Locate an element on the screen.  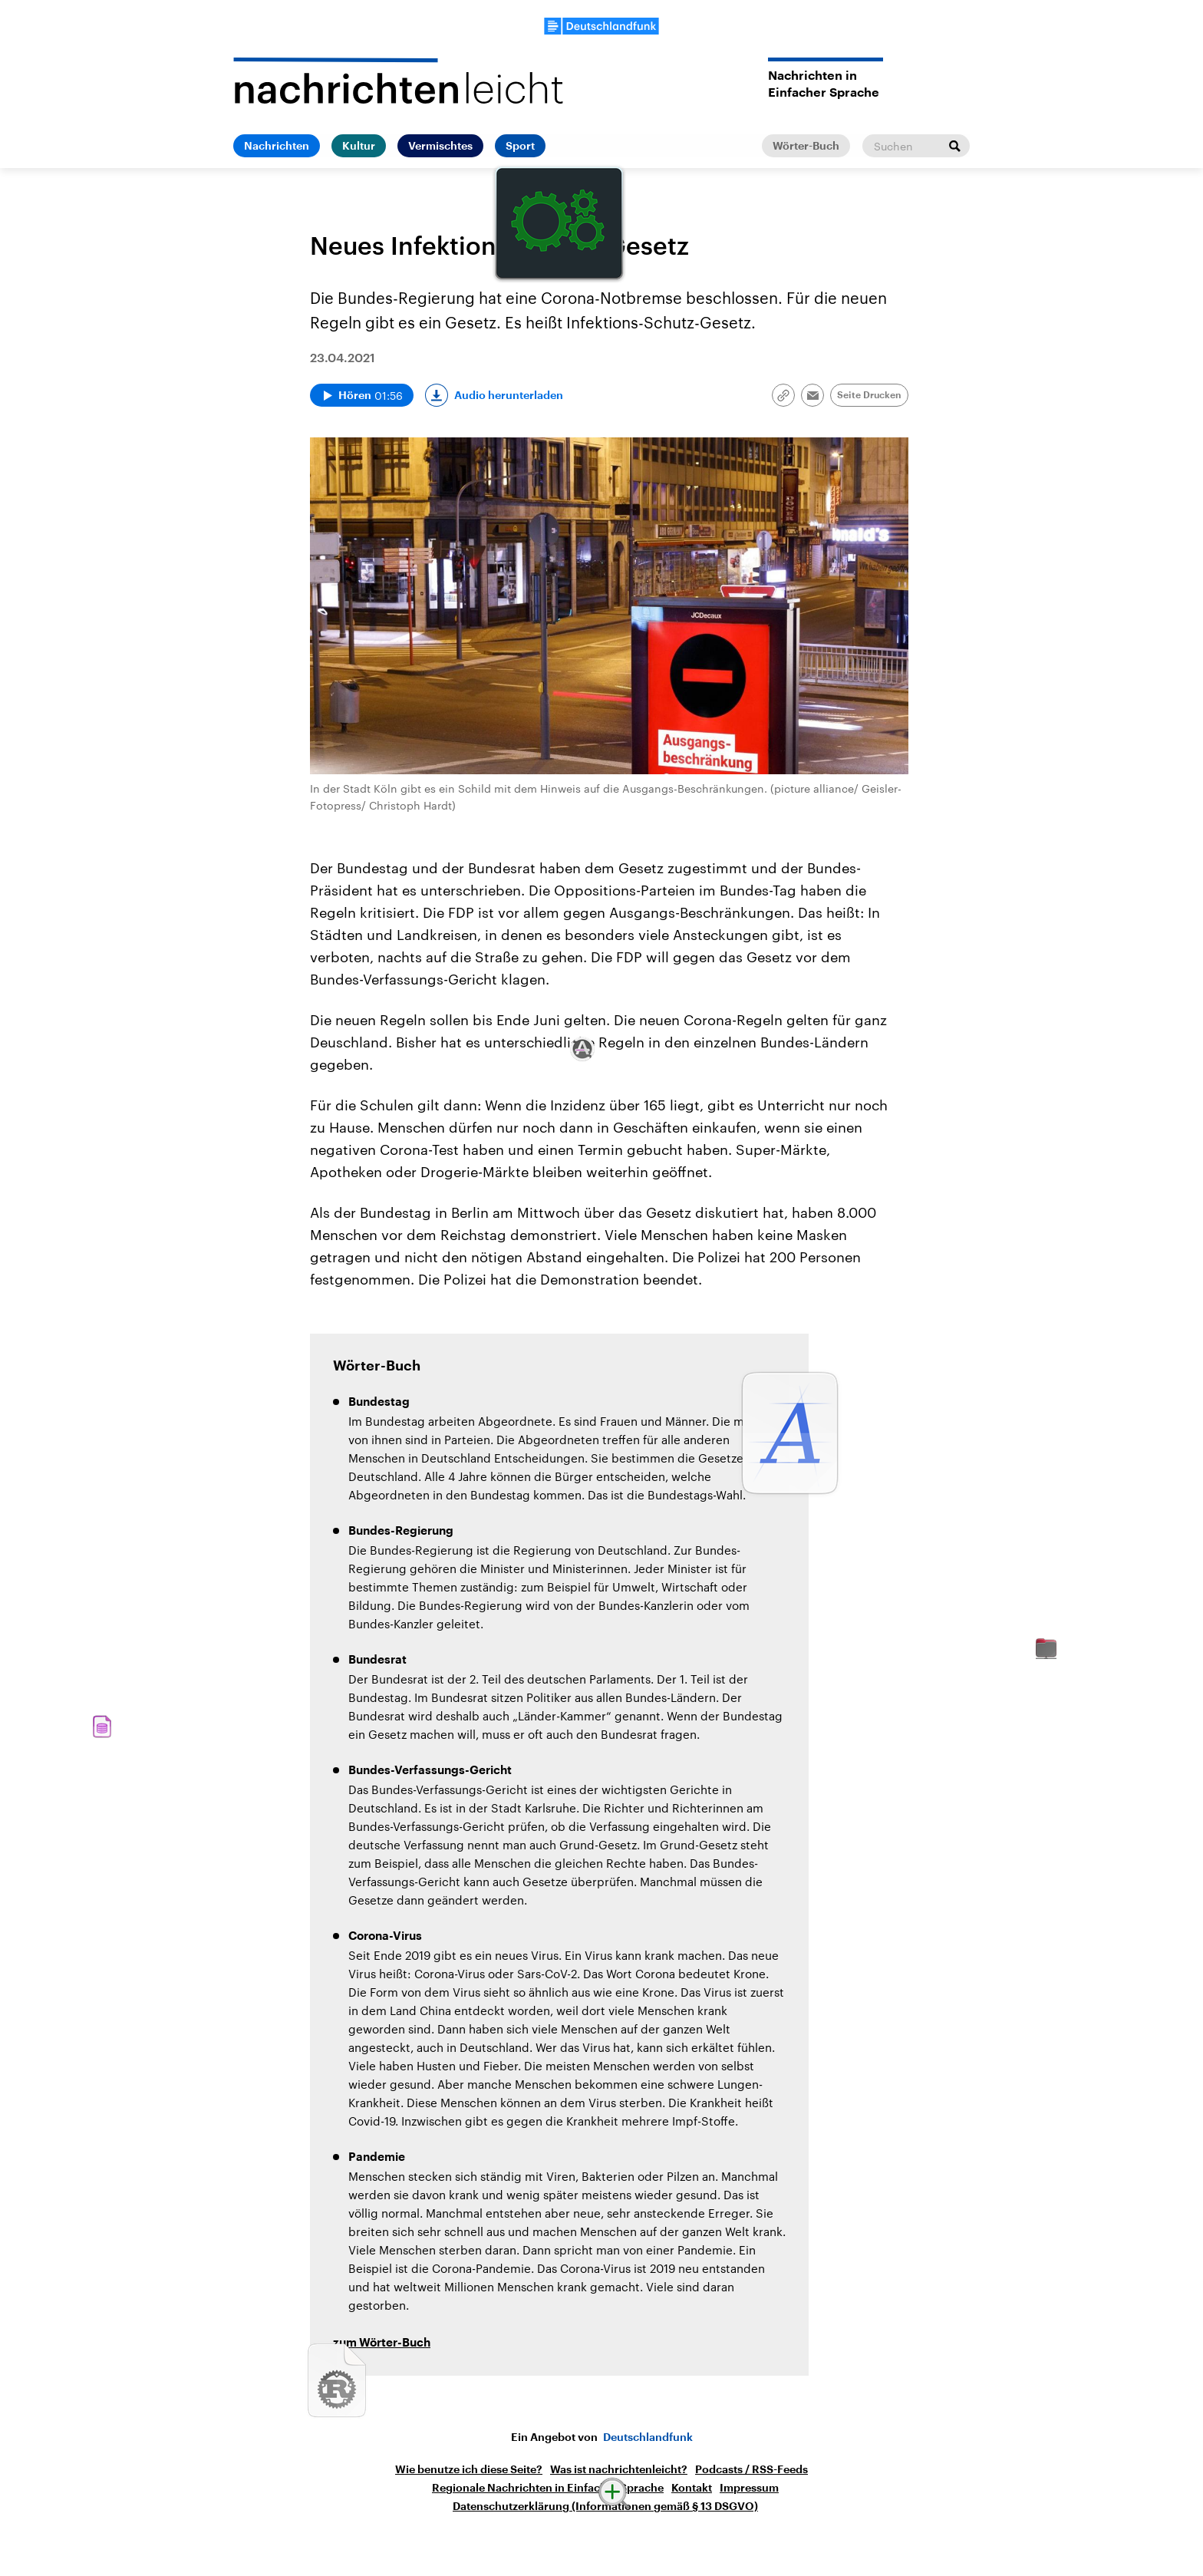
access a remote or network folder is located at coordinates (1046, 1648).